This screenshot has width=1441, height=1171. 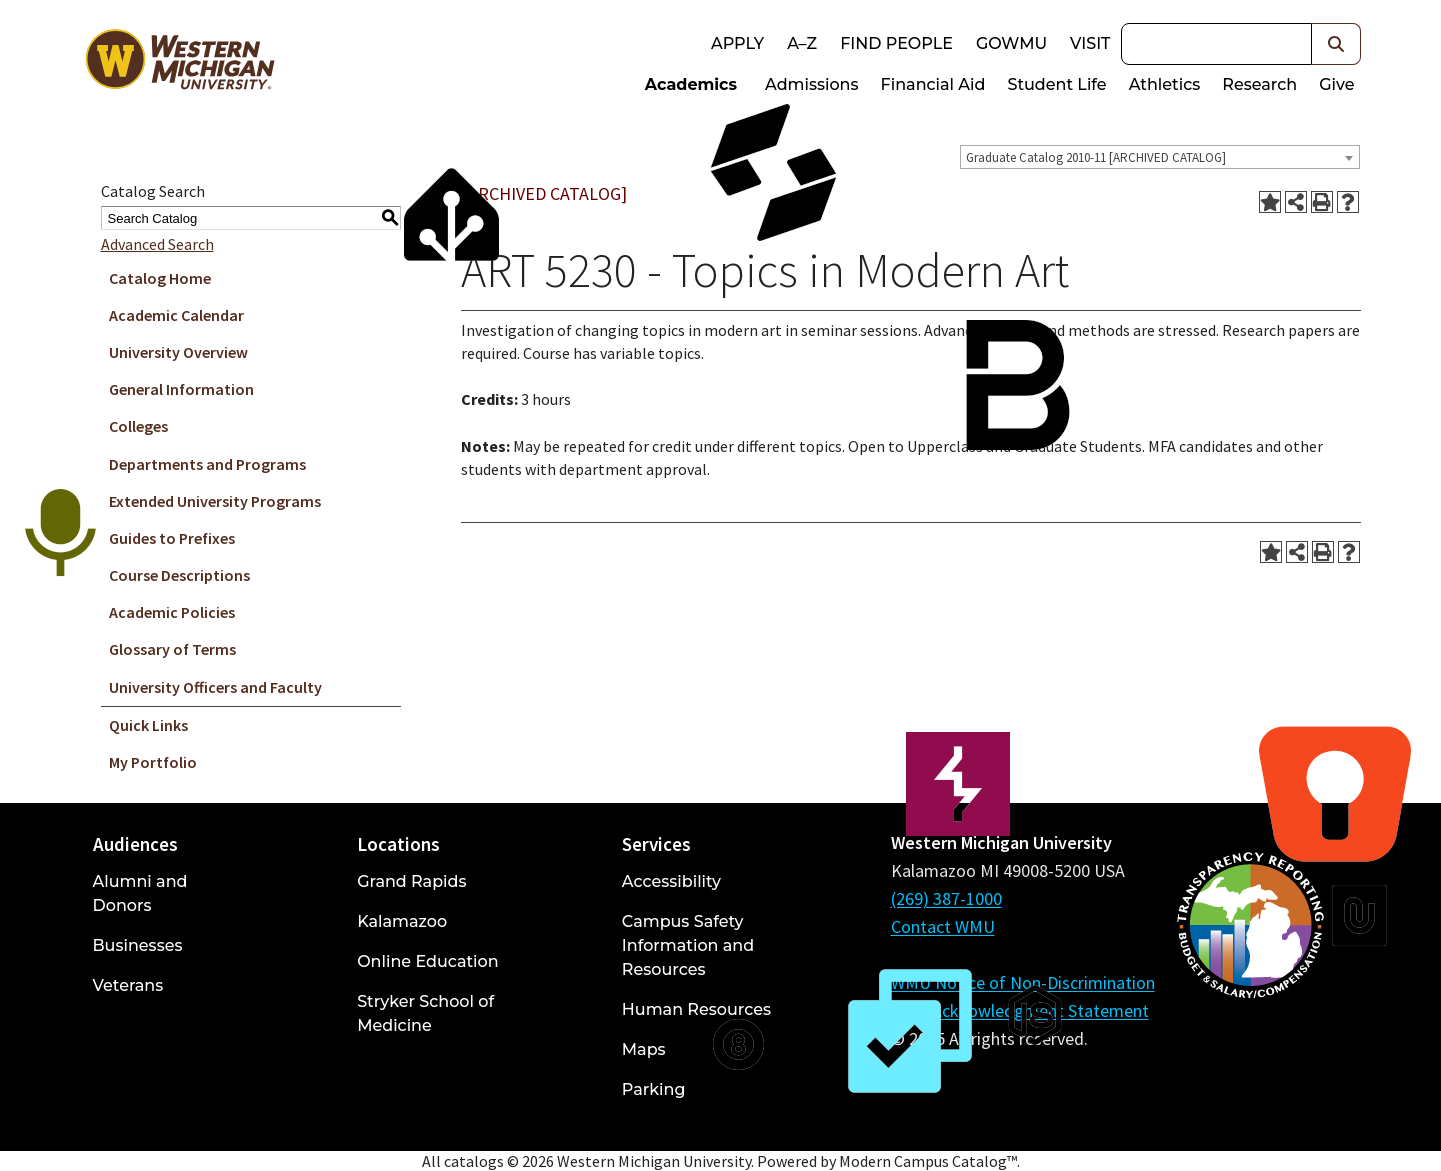 I want to click on tap to start voice recording, so click(x=60, y=532).